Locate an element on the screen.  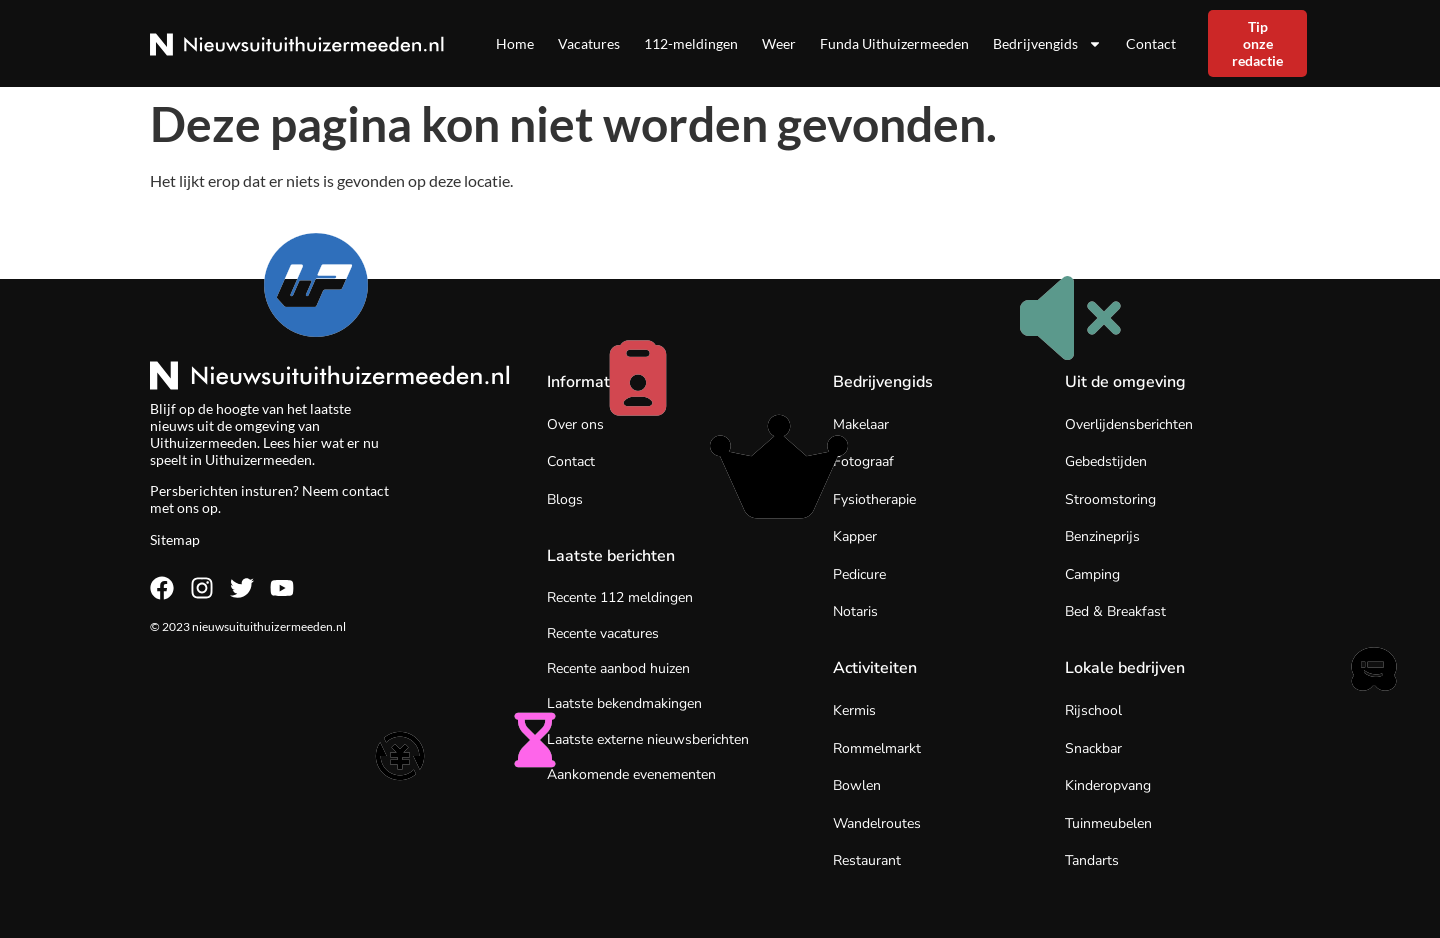
web awesome brand logo is located at coordinates (779, 470).